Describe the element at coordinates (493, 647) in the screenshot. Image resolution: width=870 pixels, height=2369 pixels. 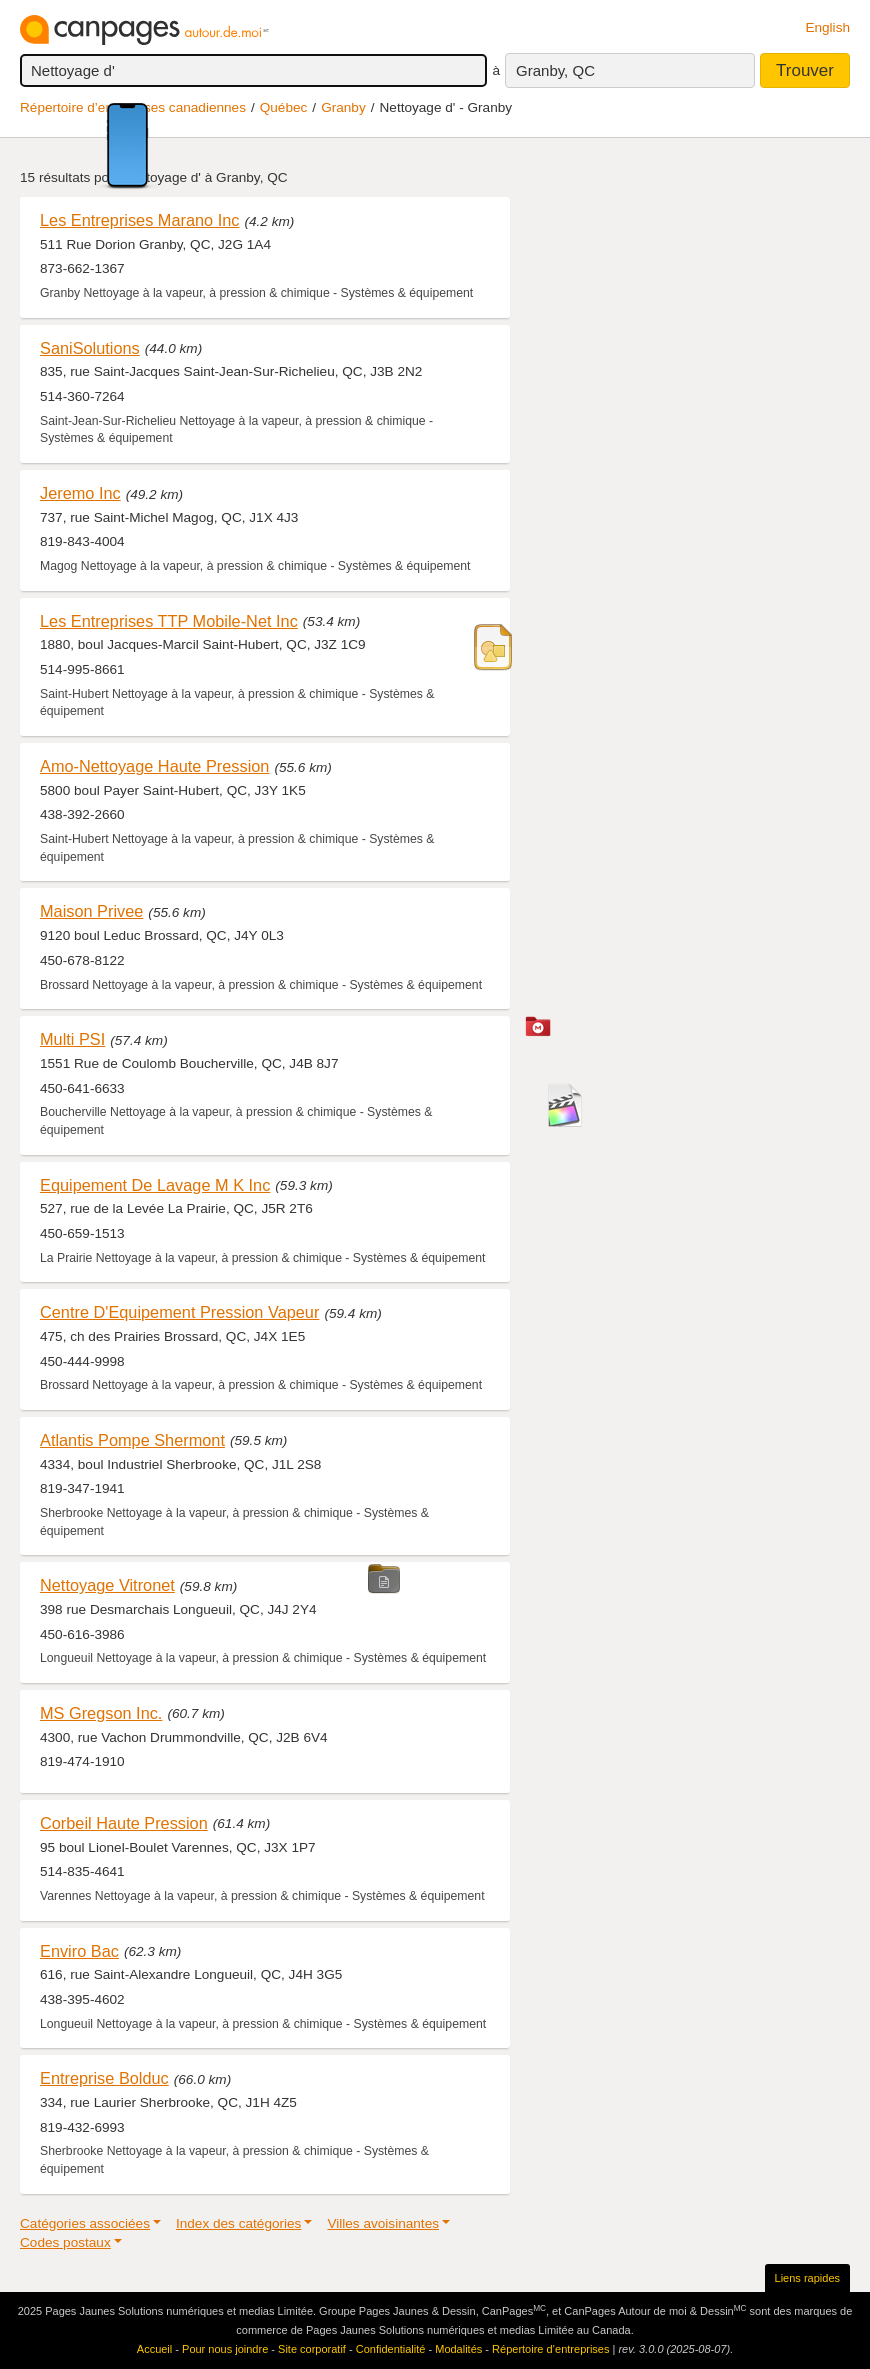
I see `open an opendocument graphics file` at that location.